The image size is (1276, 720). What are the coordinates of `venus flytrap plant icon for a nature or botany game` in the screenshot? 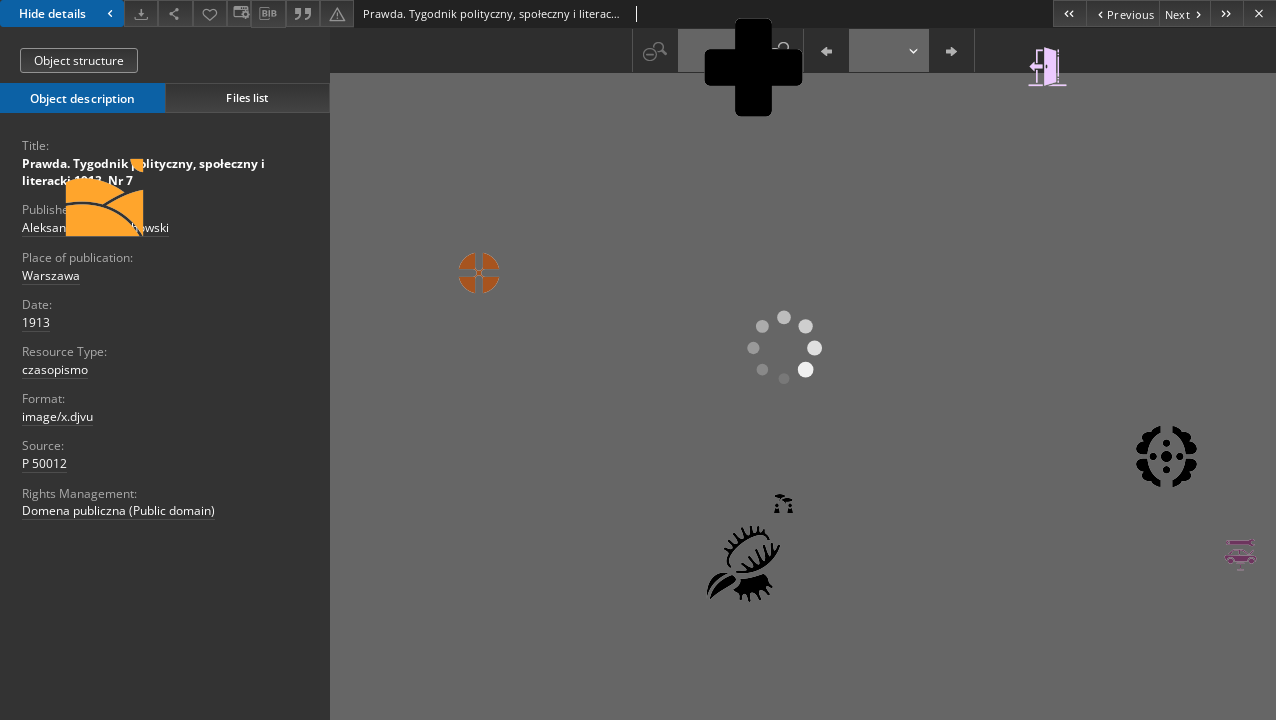 It's located at (744, 562).